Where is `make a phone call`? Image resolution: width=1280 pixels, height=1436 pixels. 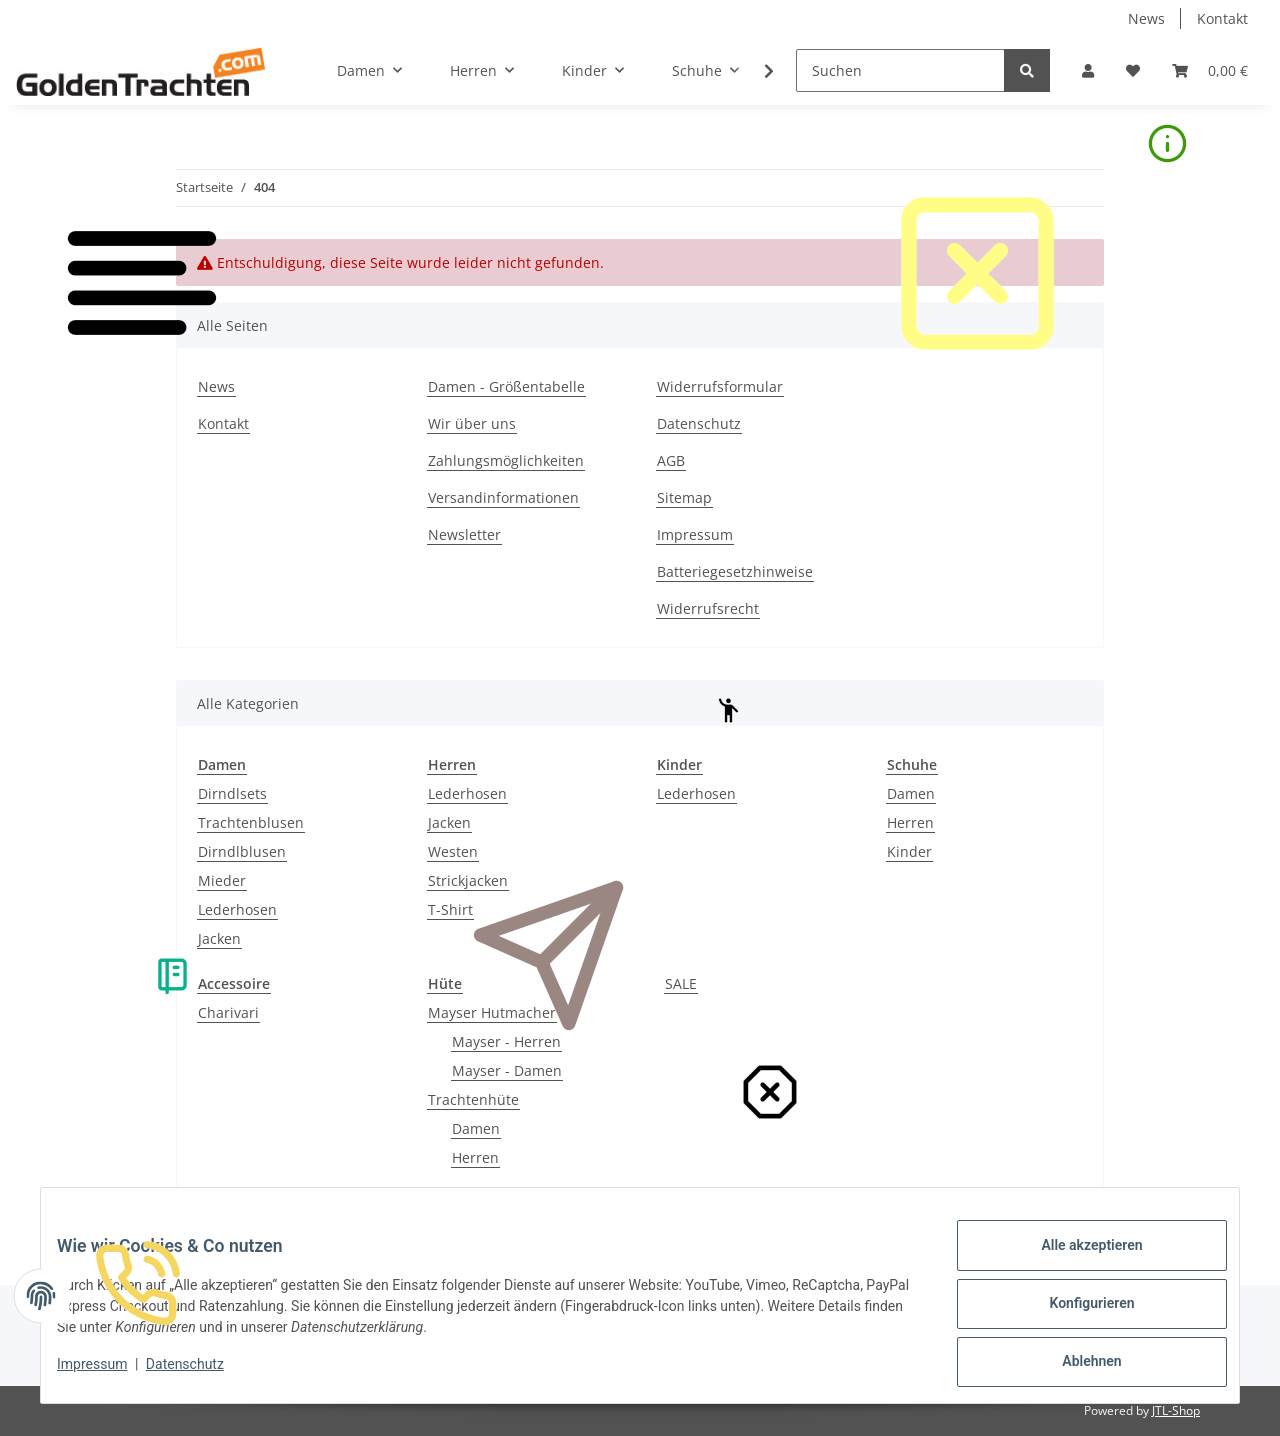
make a phone call is located at coordinates (136, 1285).